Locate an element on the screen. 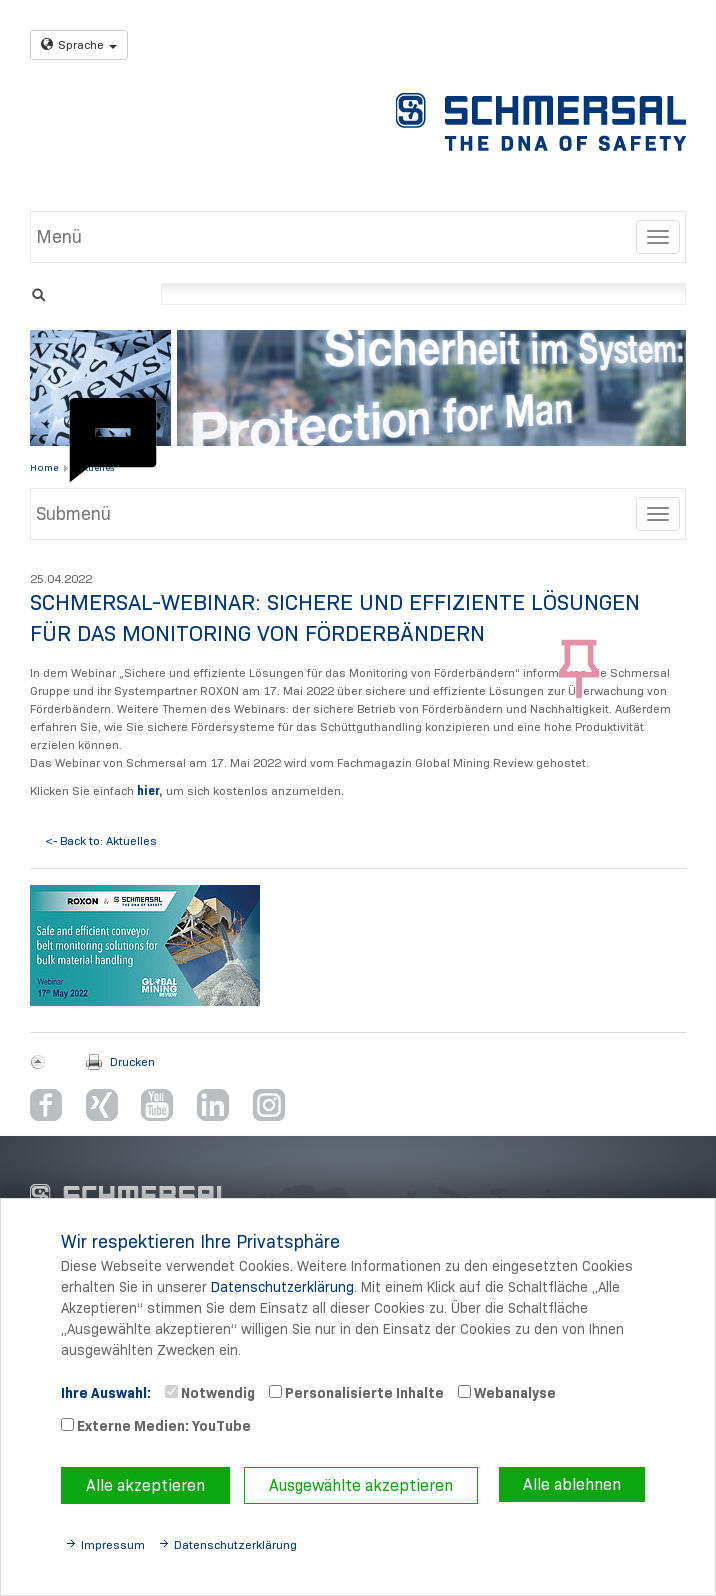  open messaging or chat is located at coordinates (113, 437).